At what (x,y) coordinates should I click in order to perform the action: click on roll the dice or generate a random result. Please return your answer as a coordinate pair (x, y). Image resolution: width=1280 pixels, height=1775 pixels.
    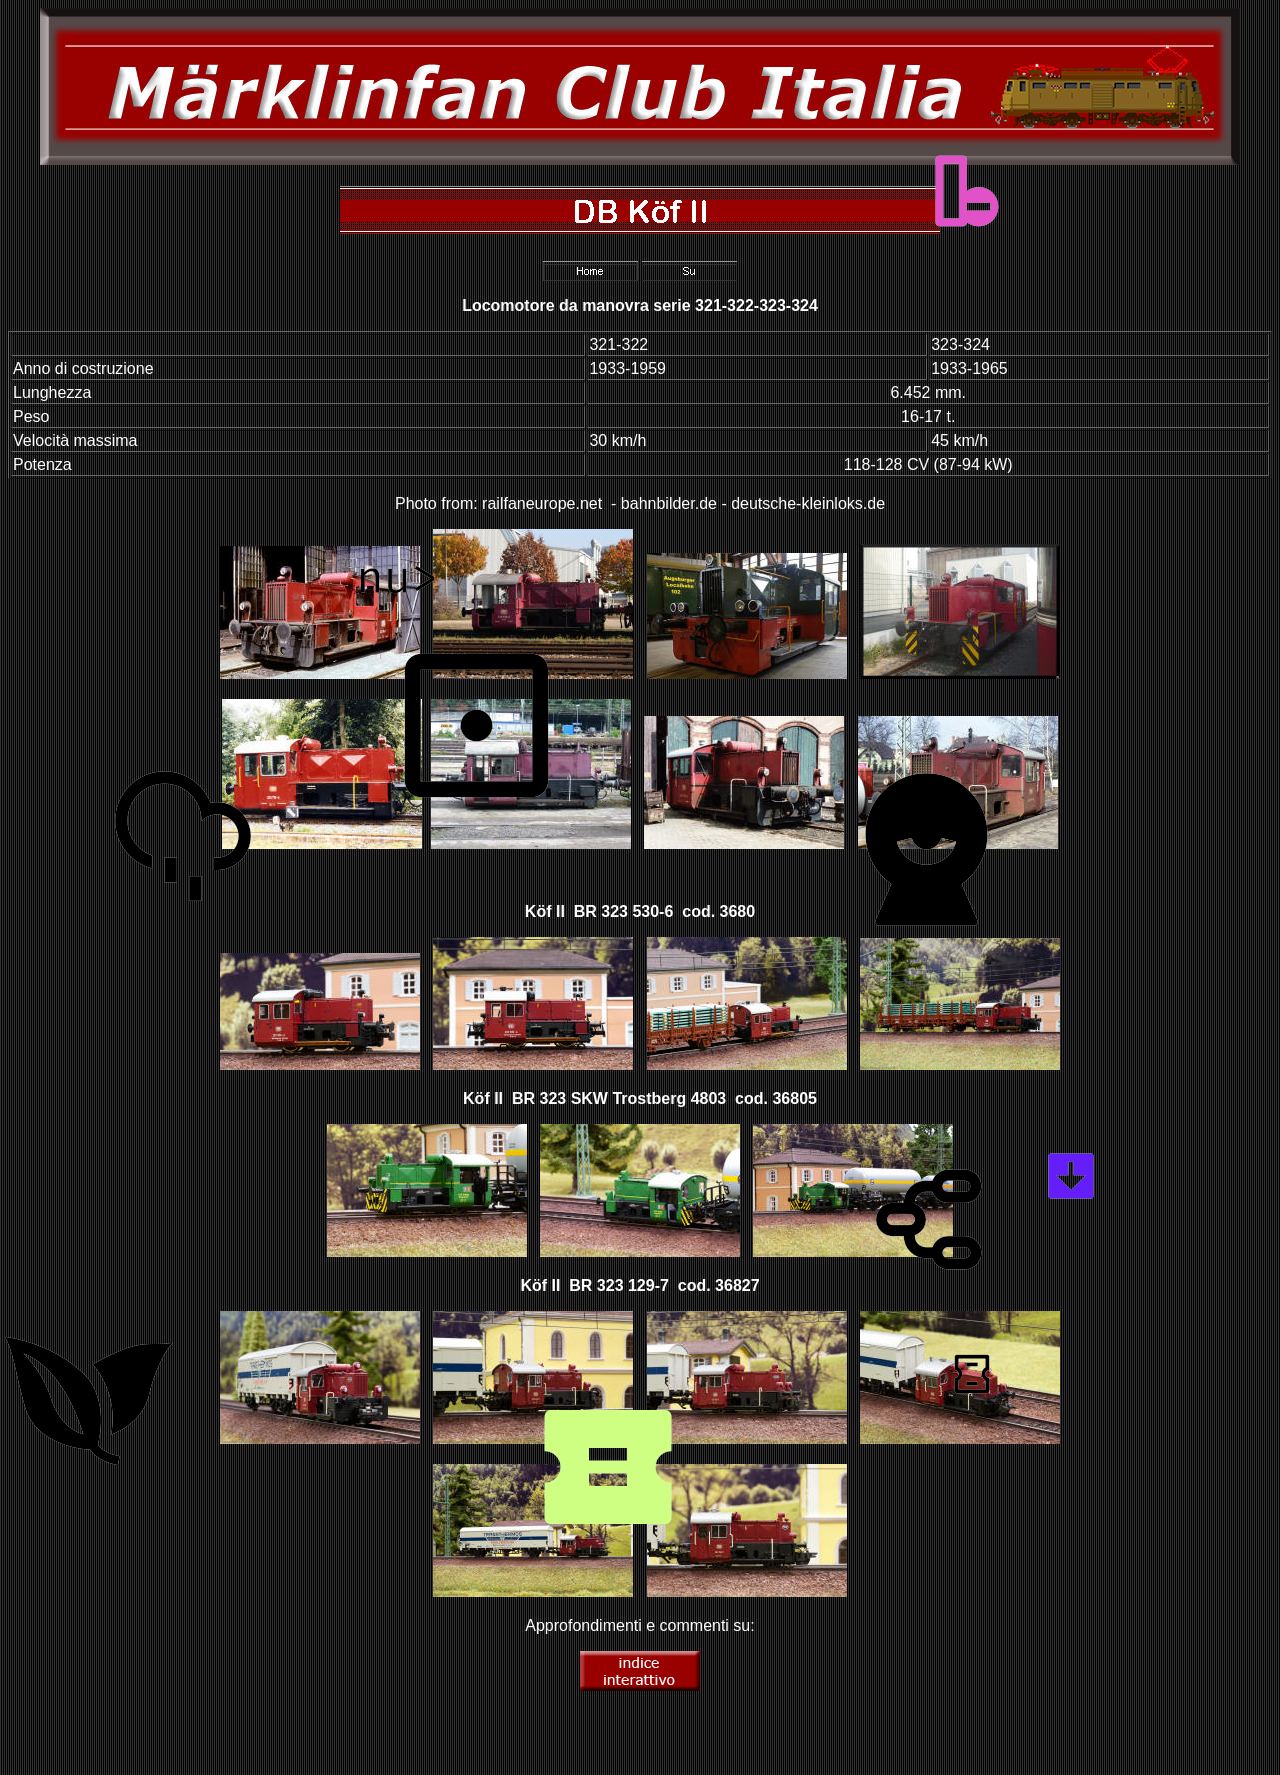
    Looking at the image, I should click on (476, 725).